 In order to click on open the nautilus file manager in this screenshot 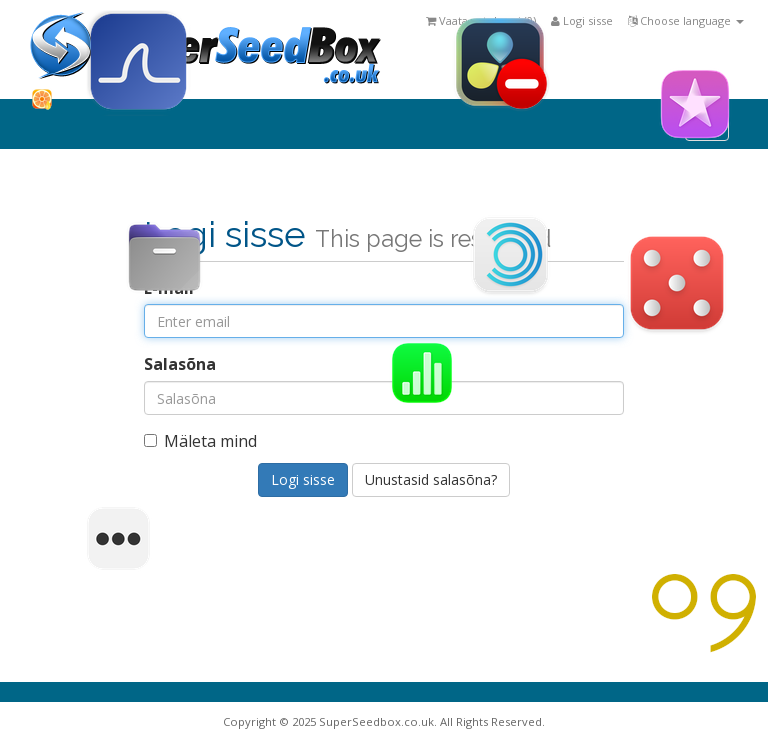, I will do `click(164, 257)`.